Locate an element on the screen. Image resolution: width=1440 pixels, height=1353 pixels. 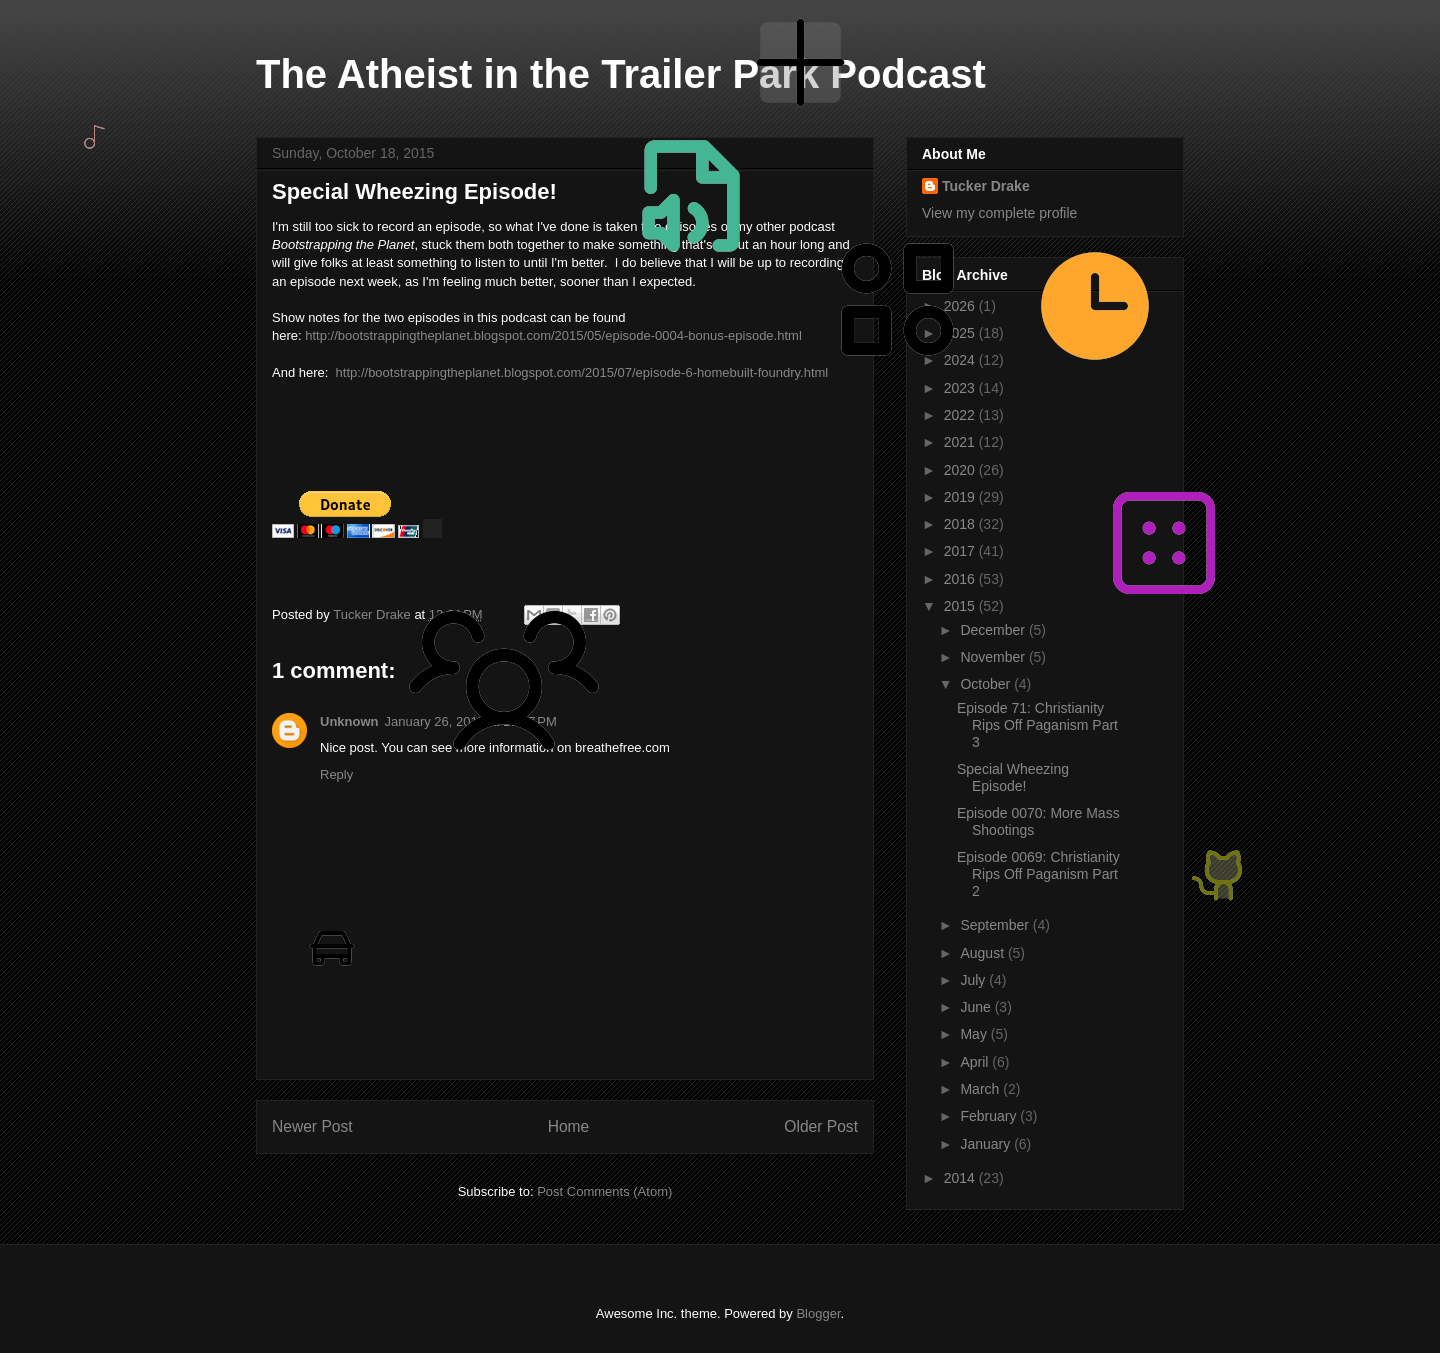
add a new item is located at coordinates (800, 62).